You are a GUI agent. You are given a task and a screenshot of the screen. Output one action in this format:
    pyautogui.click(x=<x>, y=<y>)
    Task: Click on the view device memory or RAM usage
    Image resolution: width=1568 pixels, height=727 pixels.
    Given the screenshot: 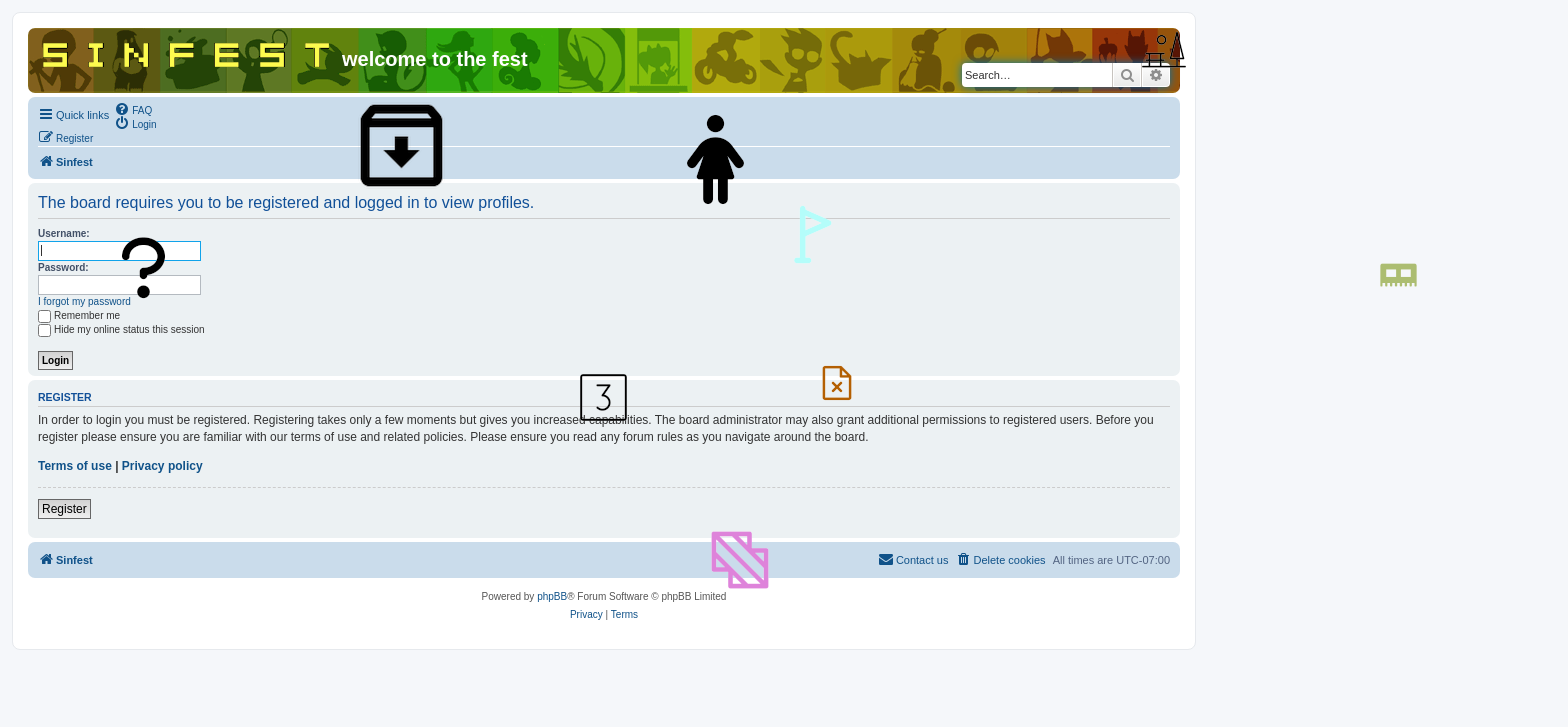 What is the action you would take?
    pyautogui.click(x=1398, y=274)
    